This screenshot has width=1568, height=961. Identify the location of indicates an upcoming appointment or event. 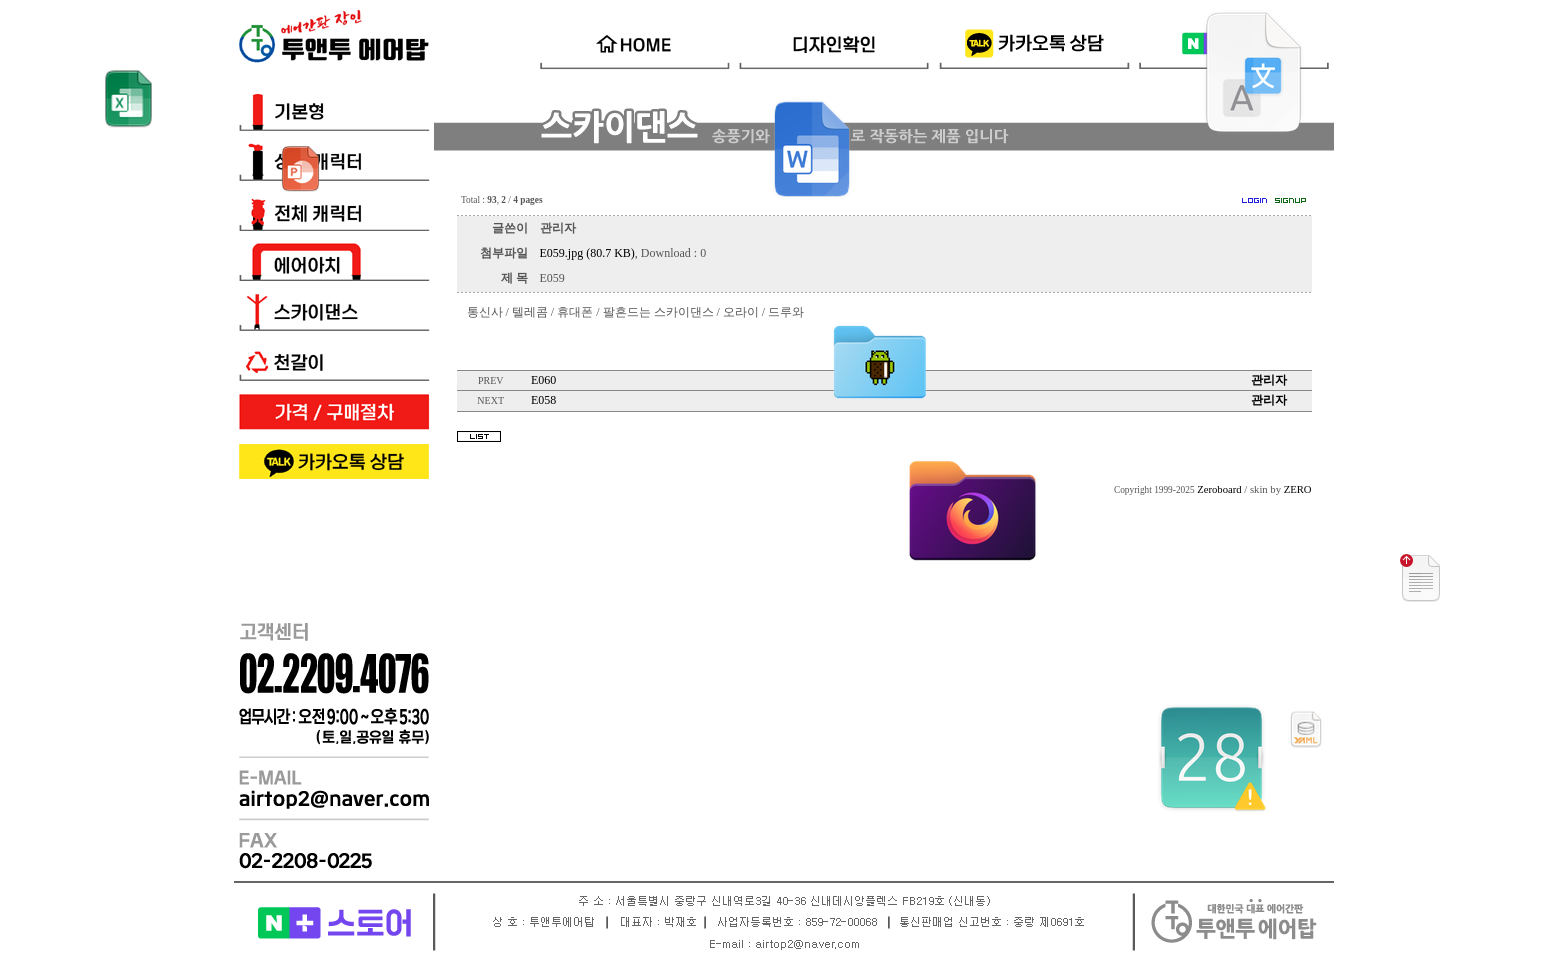
(1211, 757).